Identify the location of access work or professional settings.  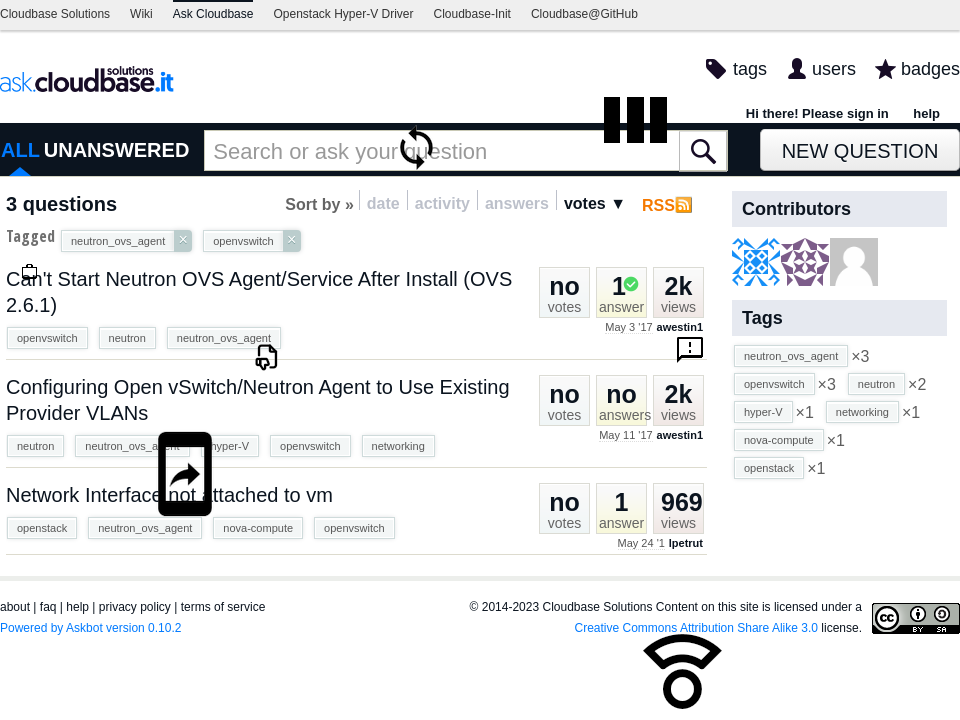
(29, 271).